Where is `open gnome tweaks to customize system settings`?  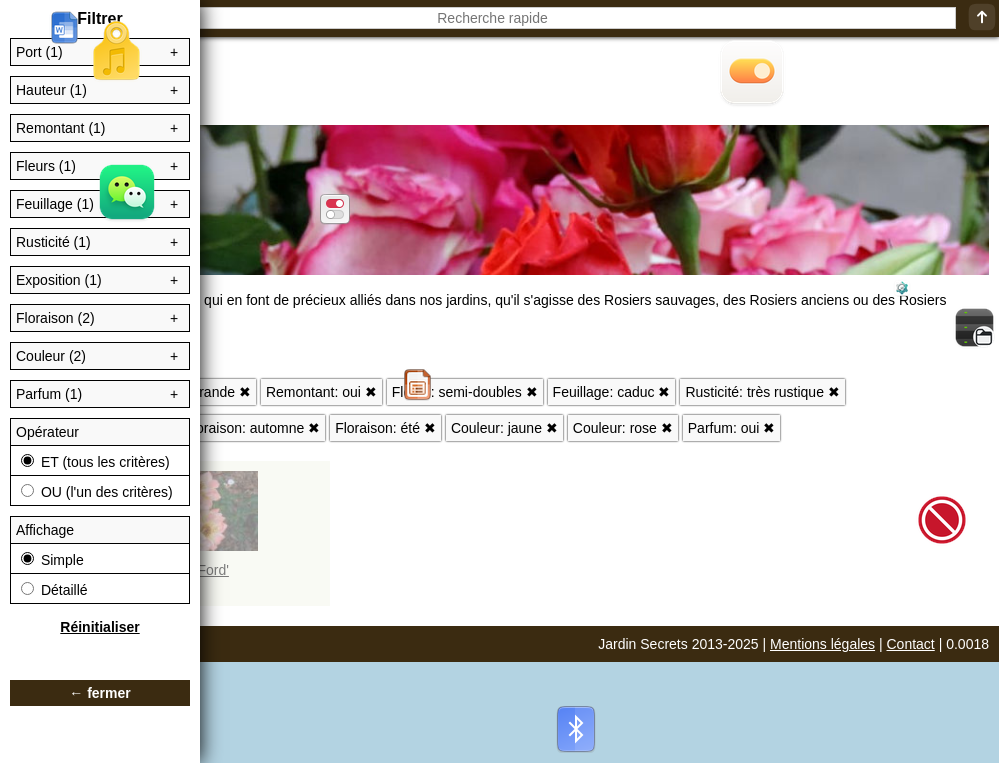
open gnome tweaks to customize system settings is located at coordinates (335, 209).